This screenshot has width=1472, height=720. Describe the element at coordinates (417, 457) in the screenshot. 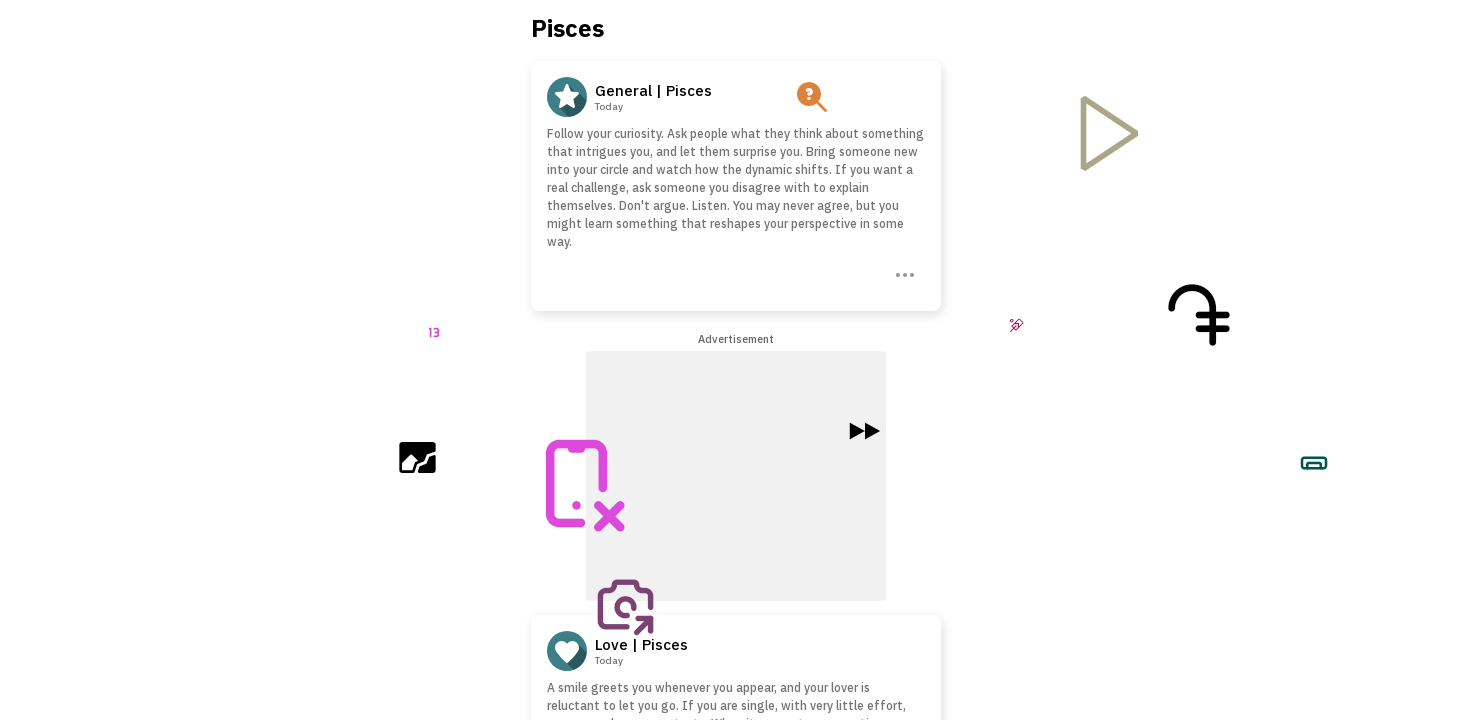

I see `indicates a broken or corrupted image file` at that location.